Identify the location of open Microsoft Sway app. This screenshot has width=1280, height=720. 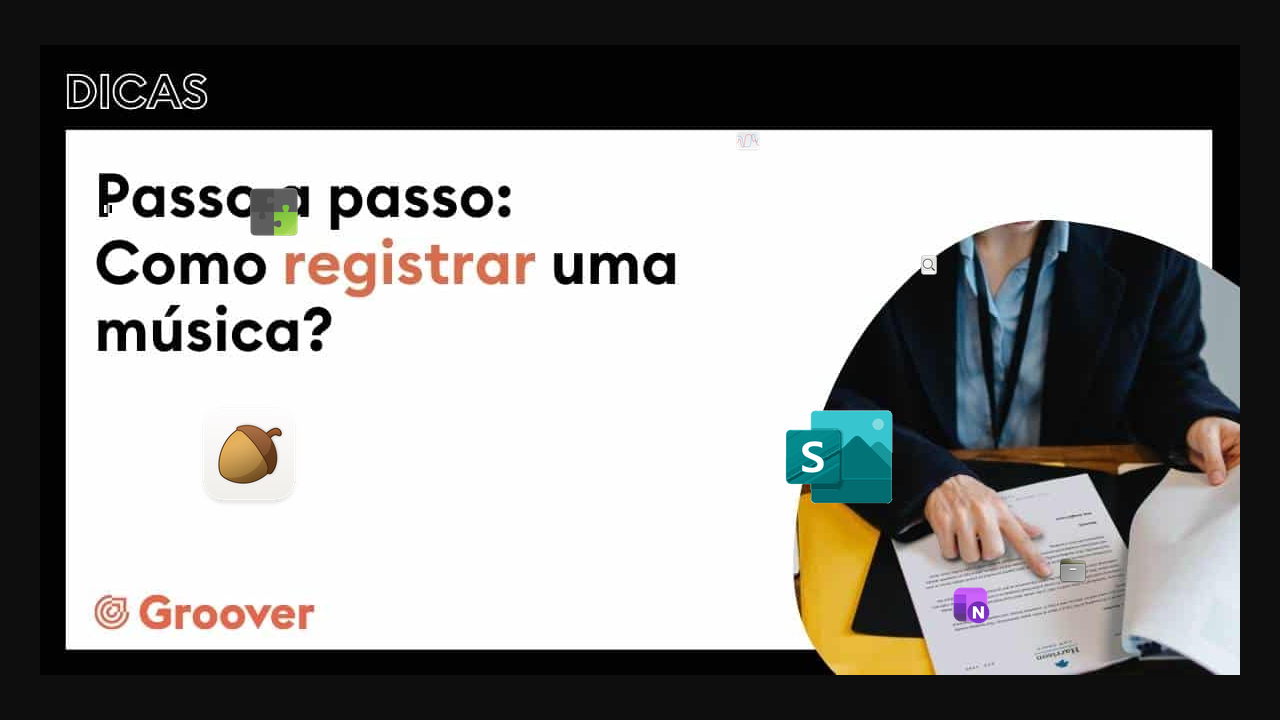
(839, 457).